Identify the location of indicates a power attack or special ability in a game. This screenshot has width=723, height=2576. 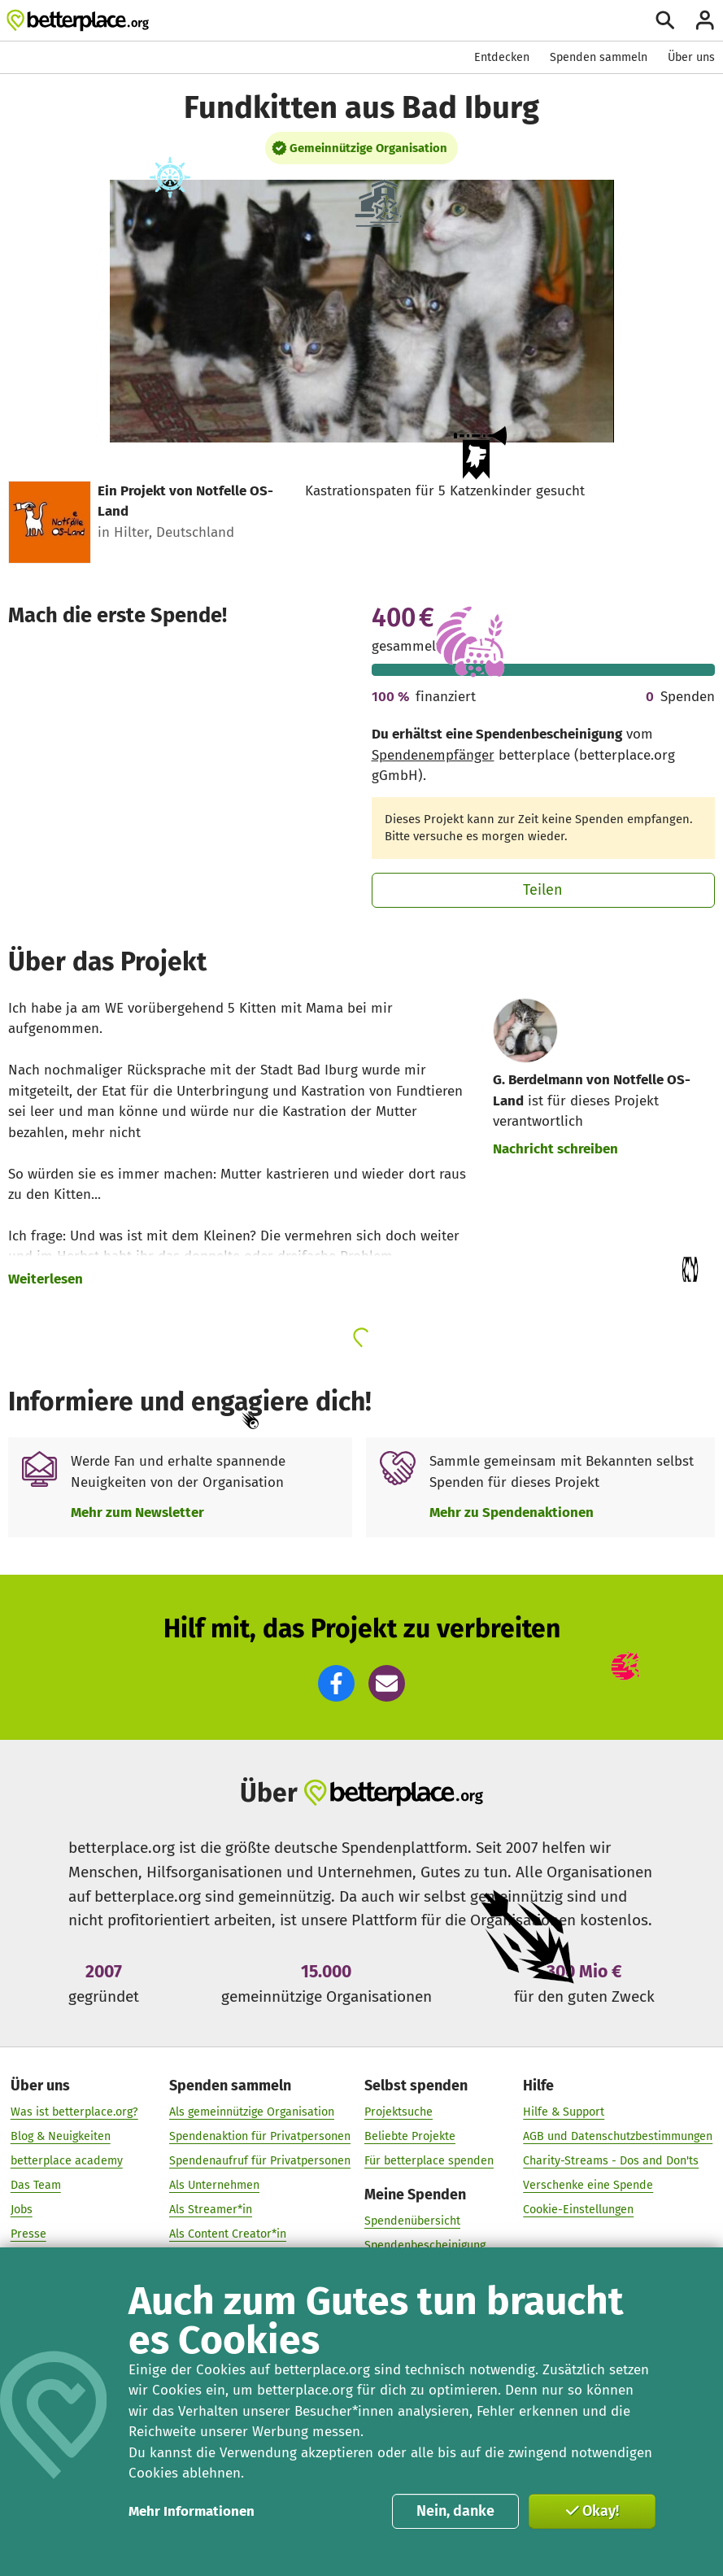
(527, 1937).